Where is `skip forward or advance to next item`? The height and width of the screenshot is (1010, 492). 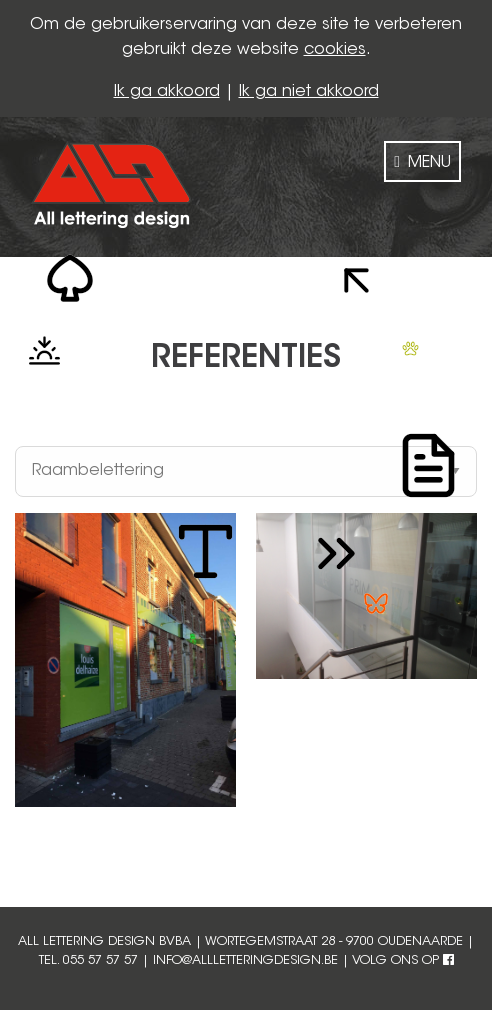
skip forward or advance to next item is located at coordinates (336, 553).